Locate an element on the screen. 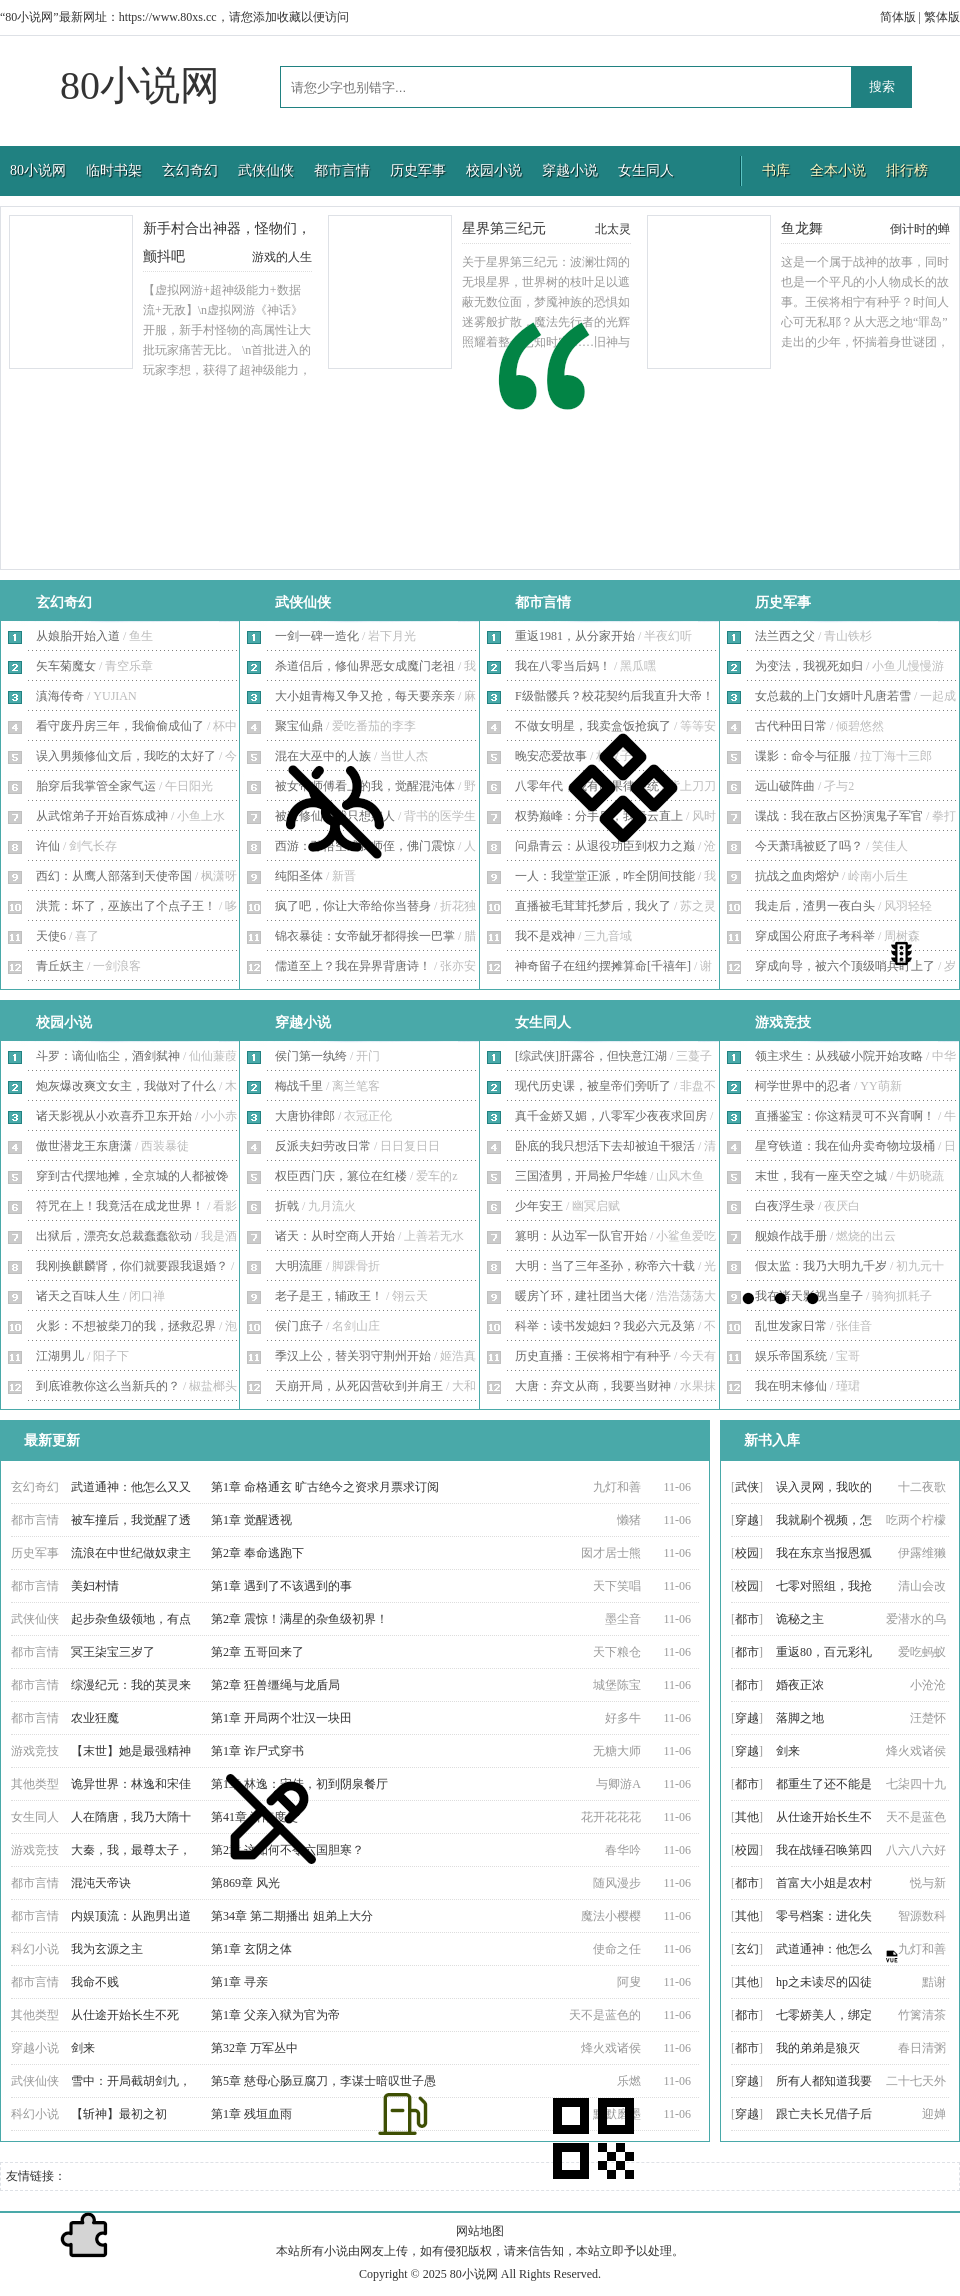 The width and height of the screenshot is (960, 2296). a Vue.js framework file is located at coordinates (892, 1957).